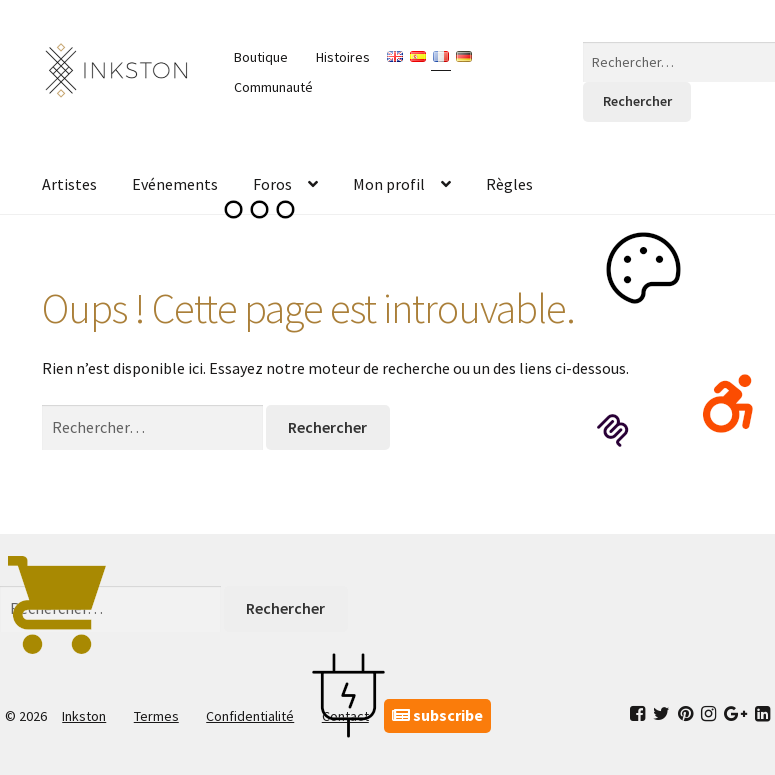  What do you see at coordinates (348, 695) in the screenshot?
I see `indicates device is currently charging` at bounding box center [348, 695].